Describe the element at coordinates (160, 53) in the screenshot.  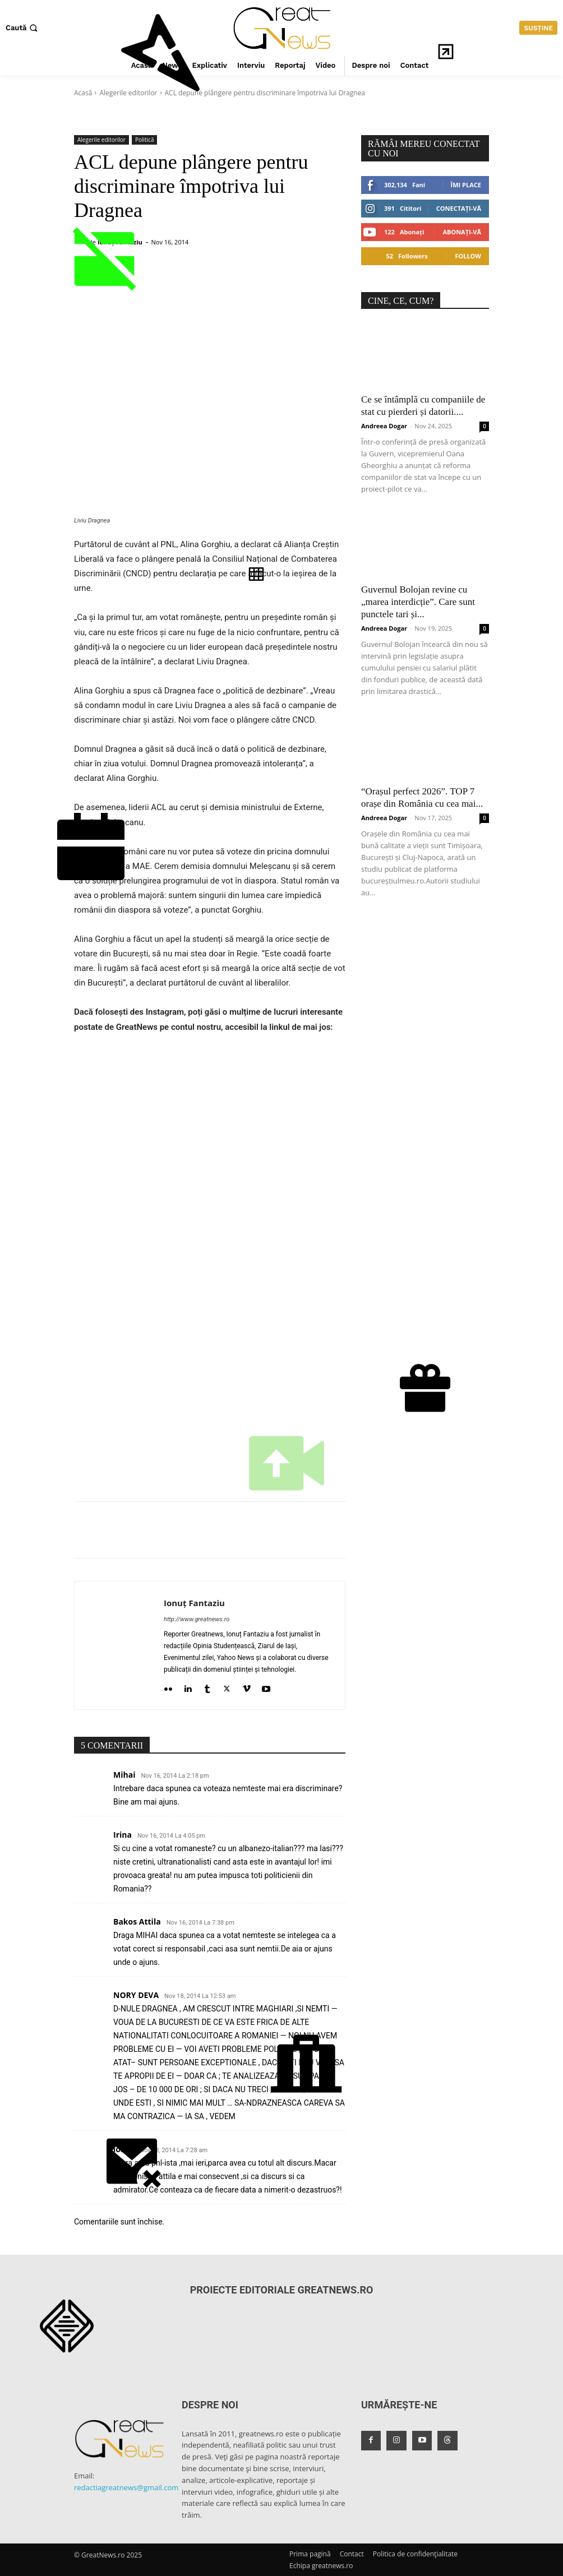
I see `open mapillary street-level imagery app` at that location.